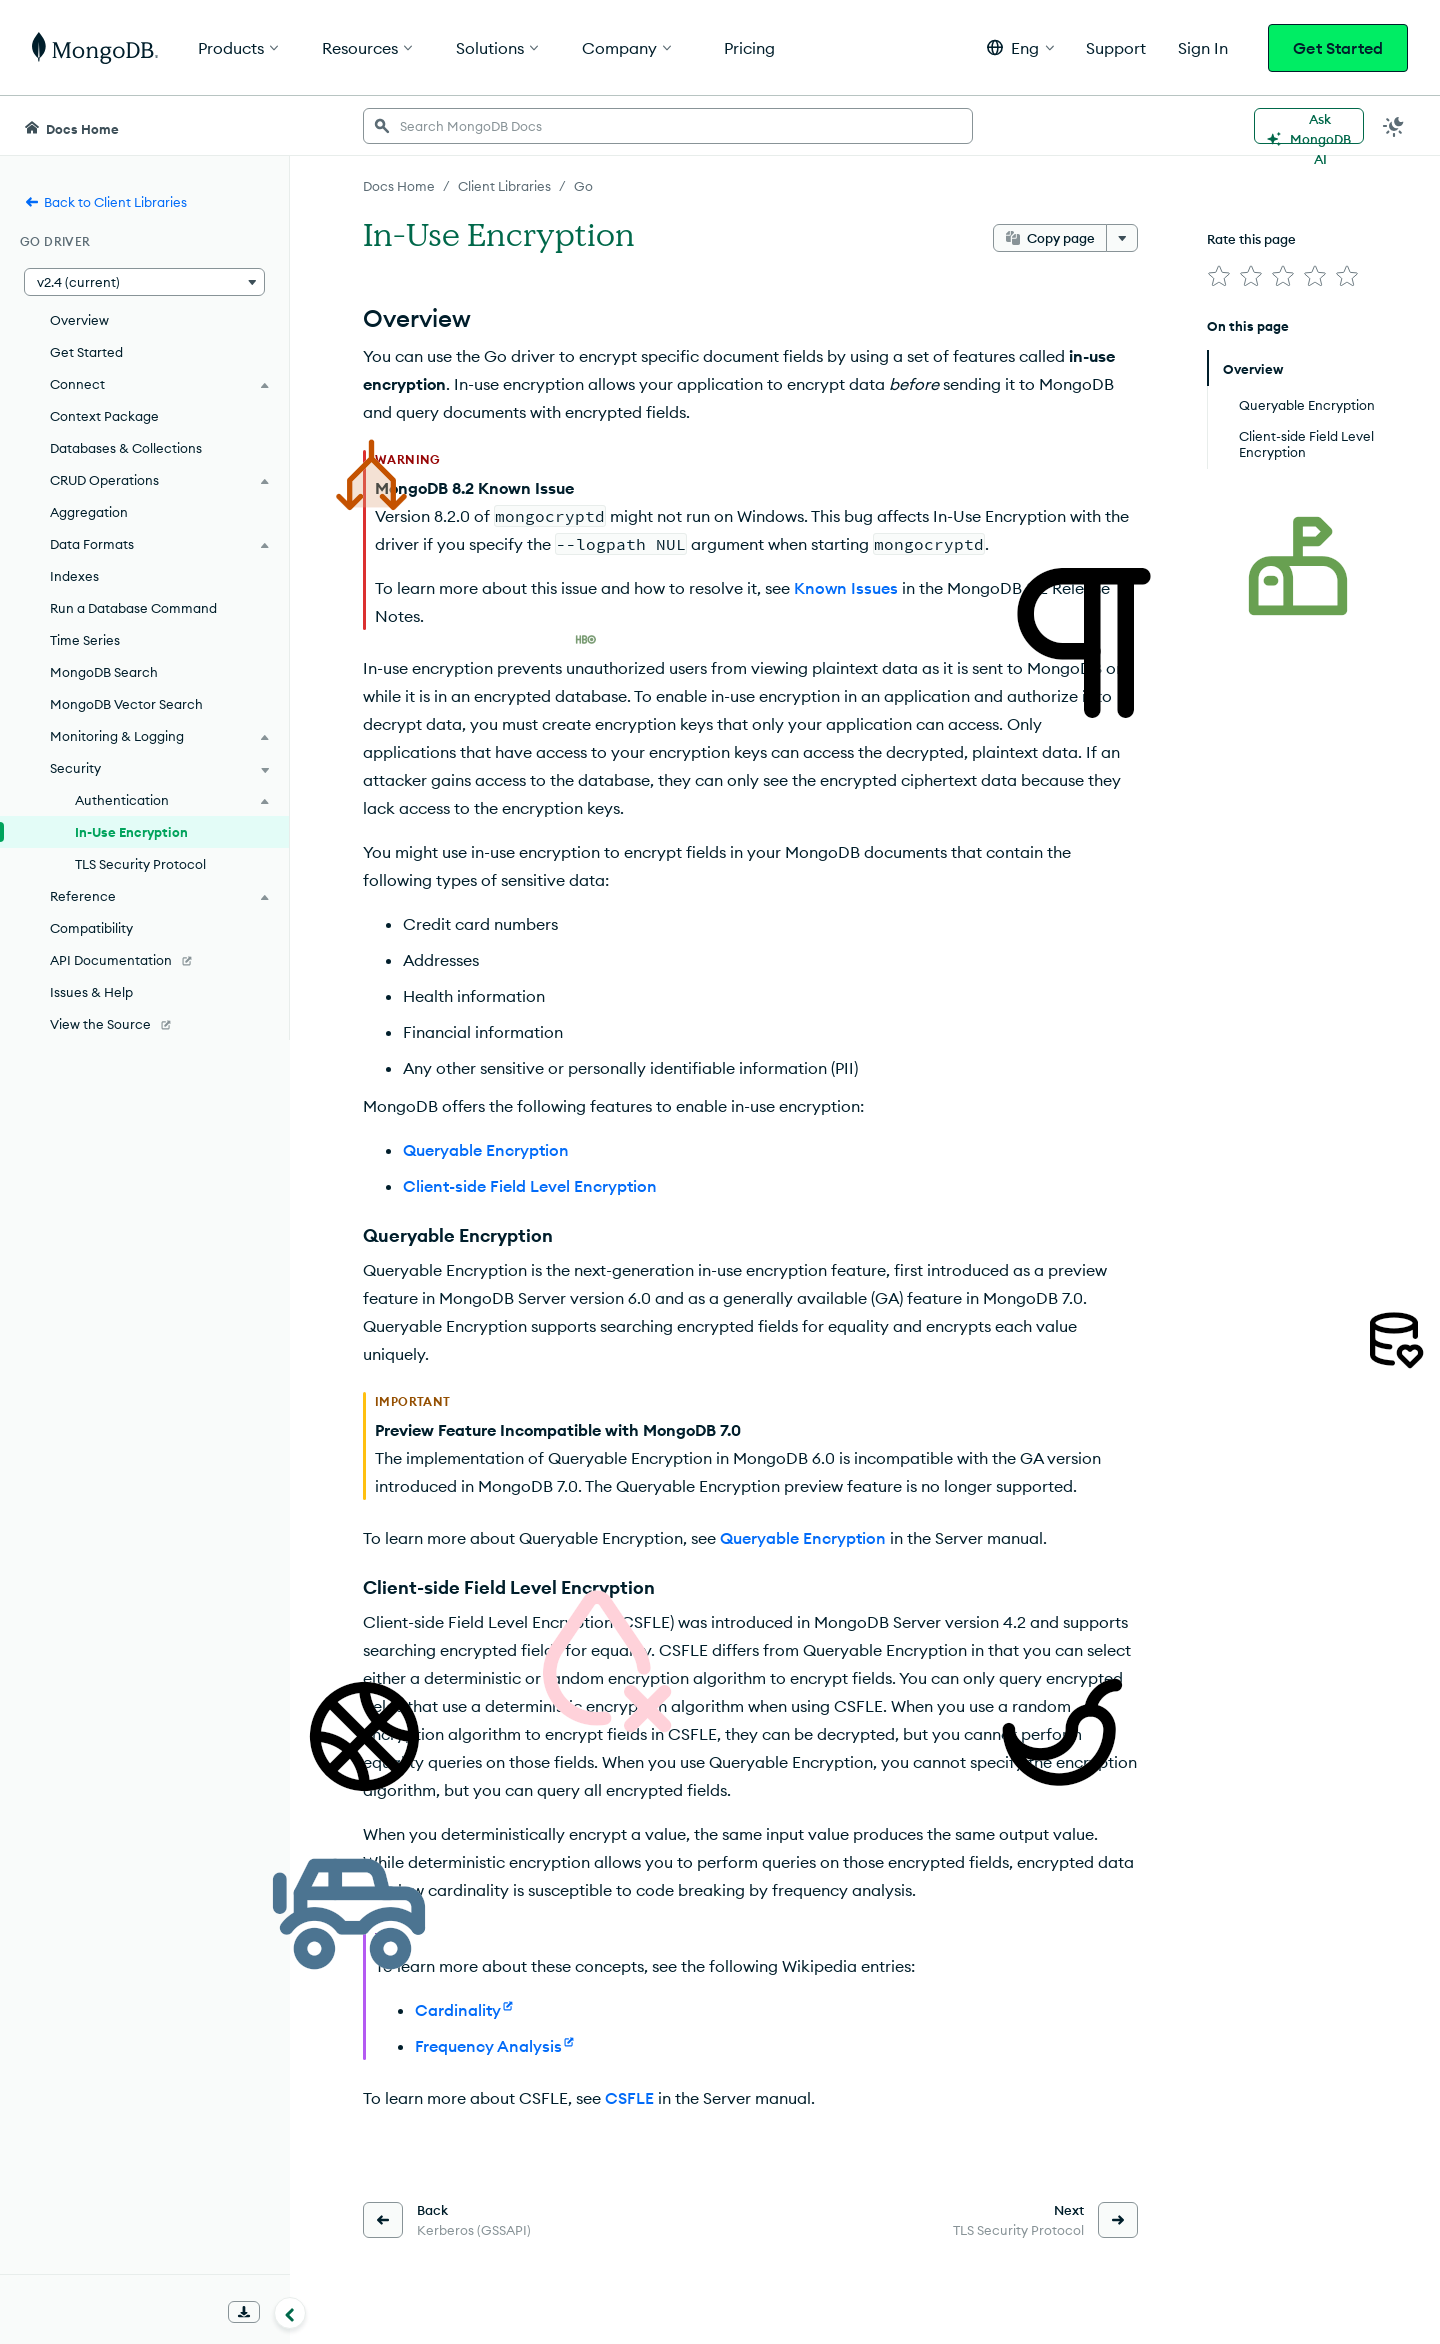 Image resolution: width=1440 pixels, height=2344 pixels. I want to click on open the HBO streaming app, so click(585, 639).